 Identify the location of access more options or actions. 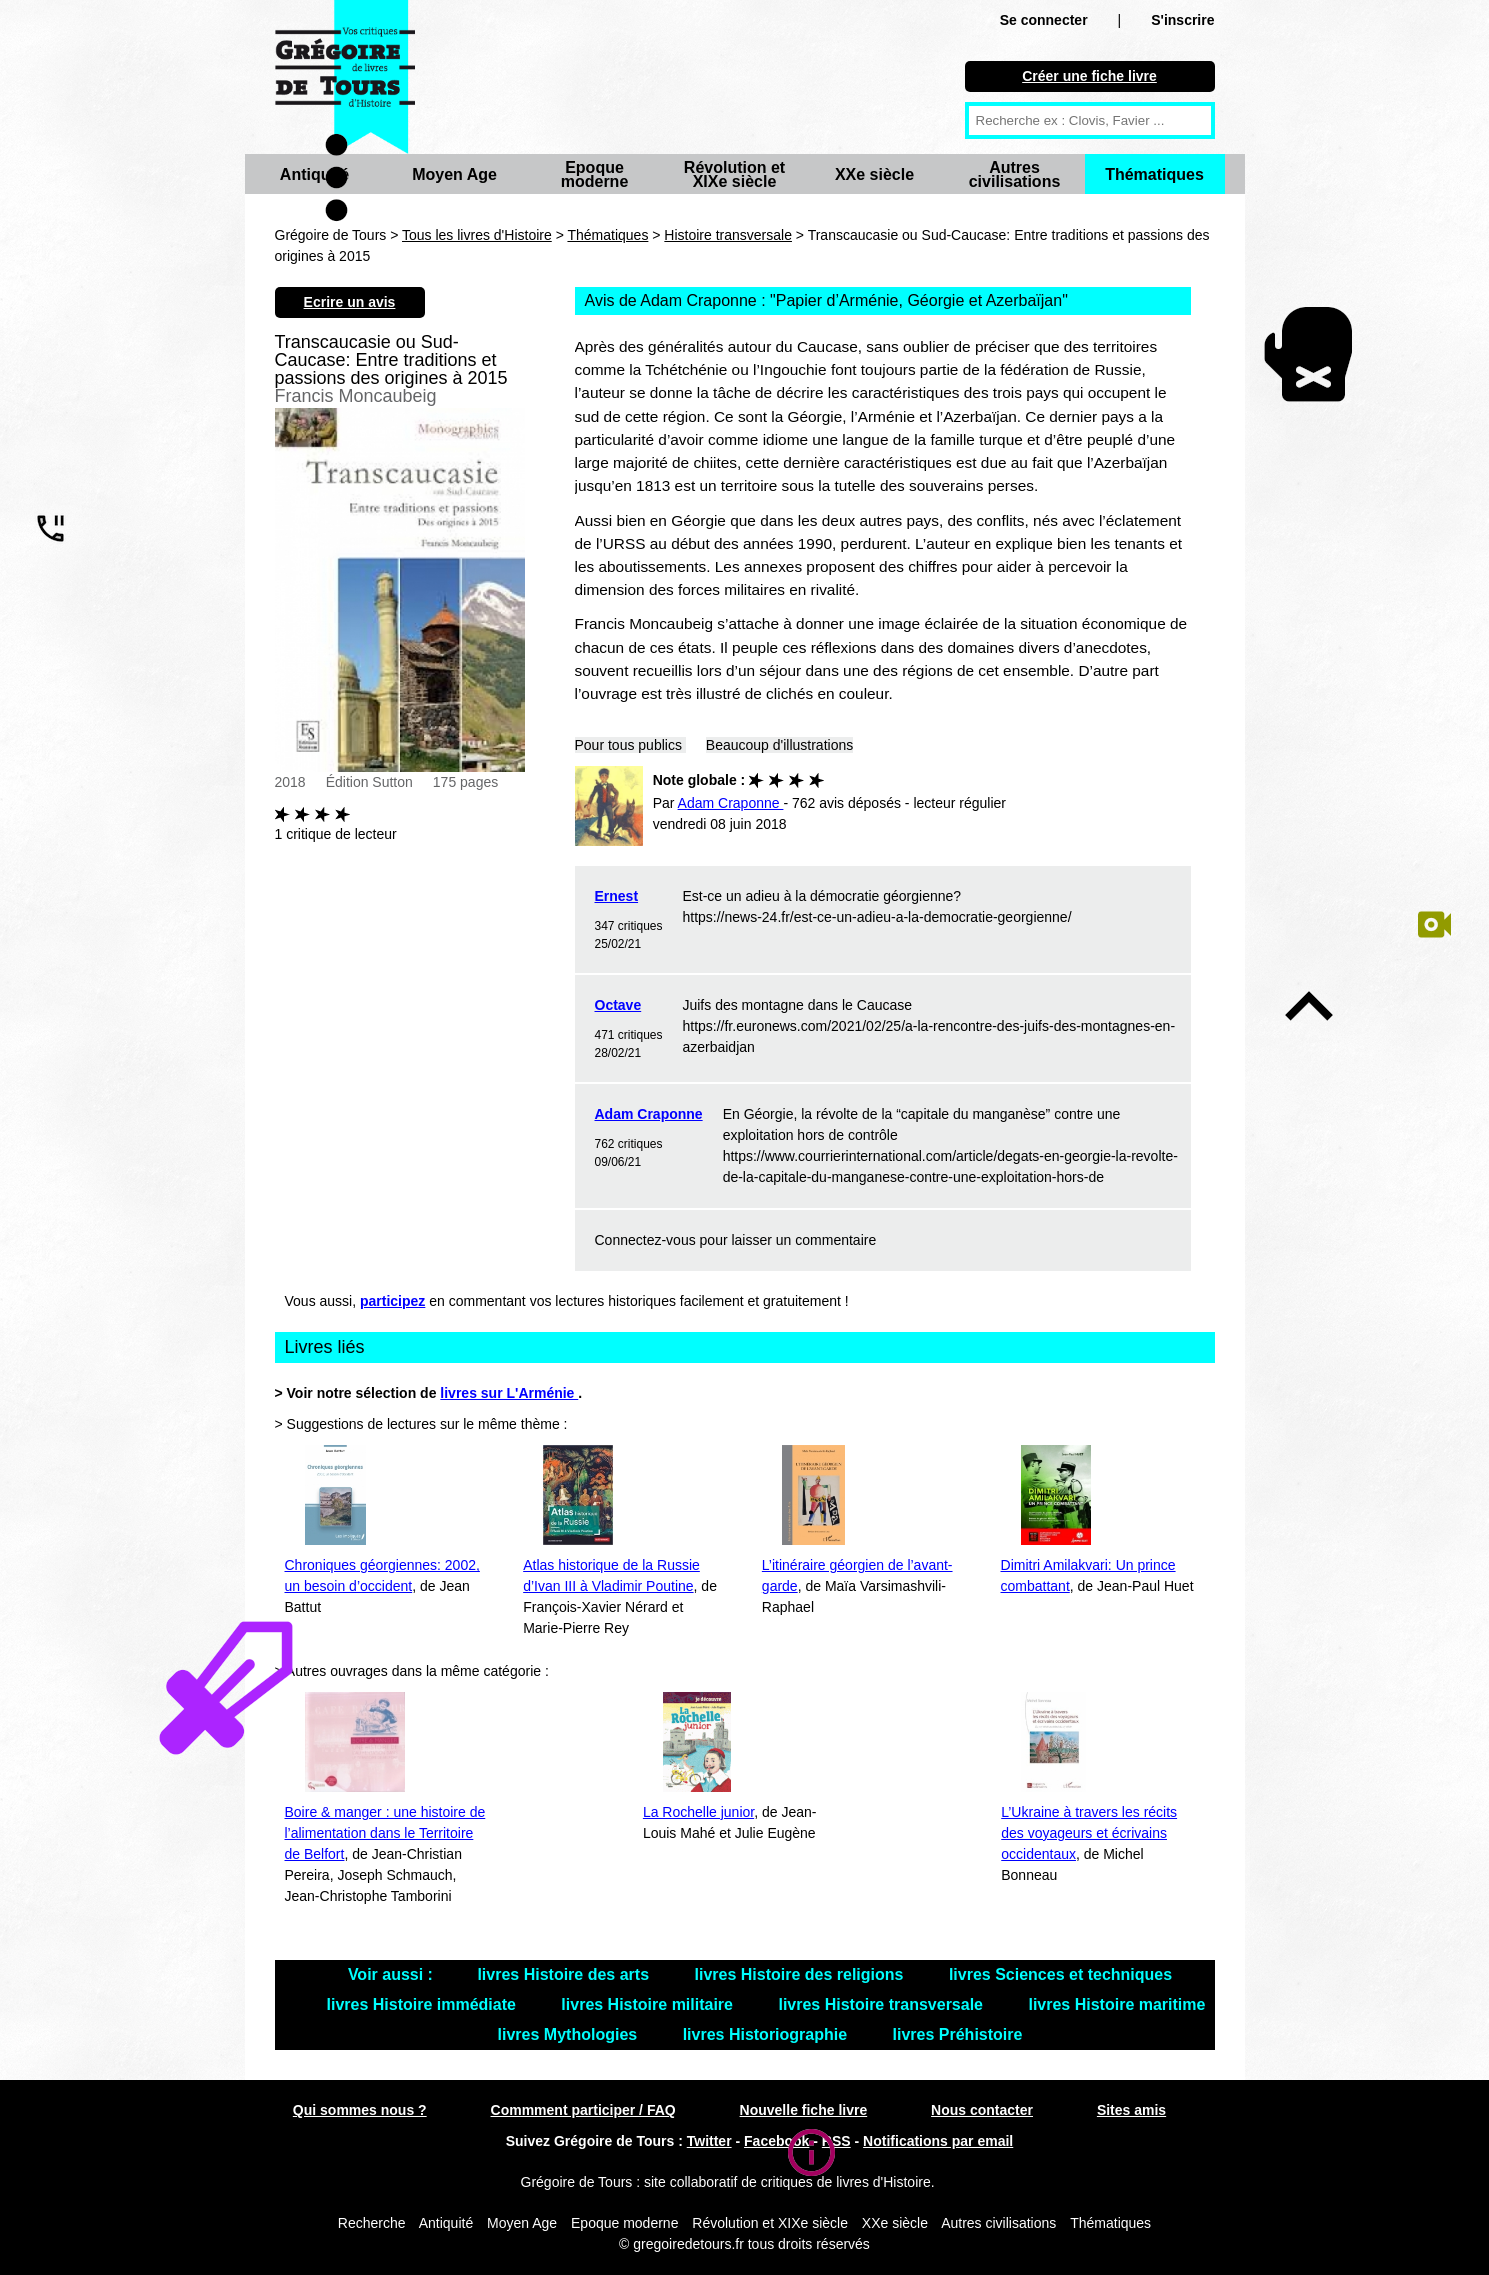
(336, 177).